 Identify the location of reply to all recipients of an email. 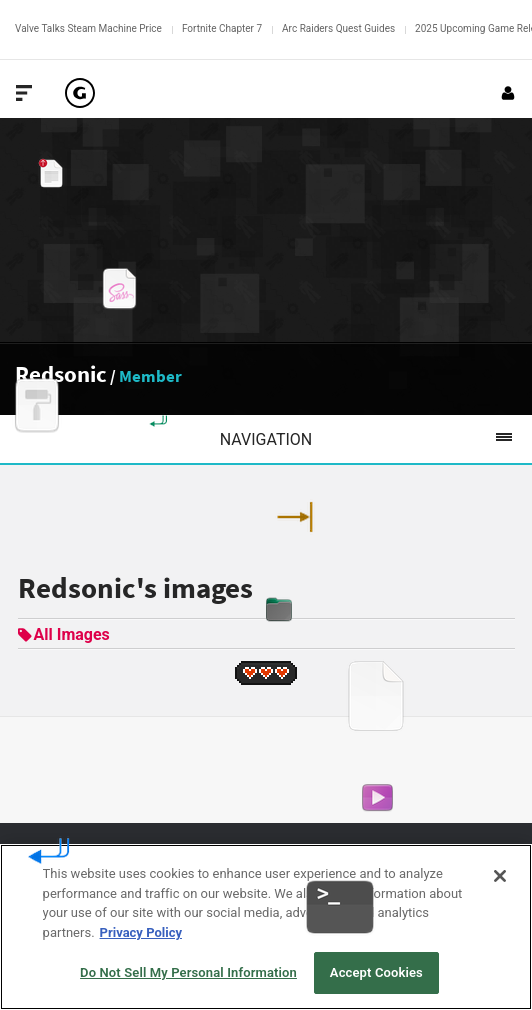
(158, 420).